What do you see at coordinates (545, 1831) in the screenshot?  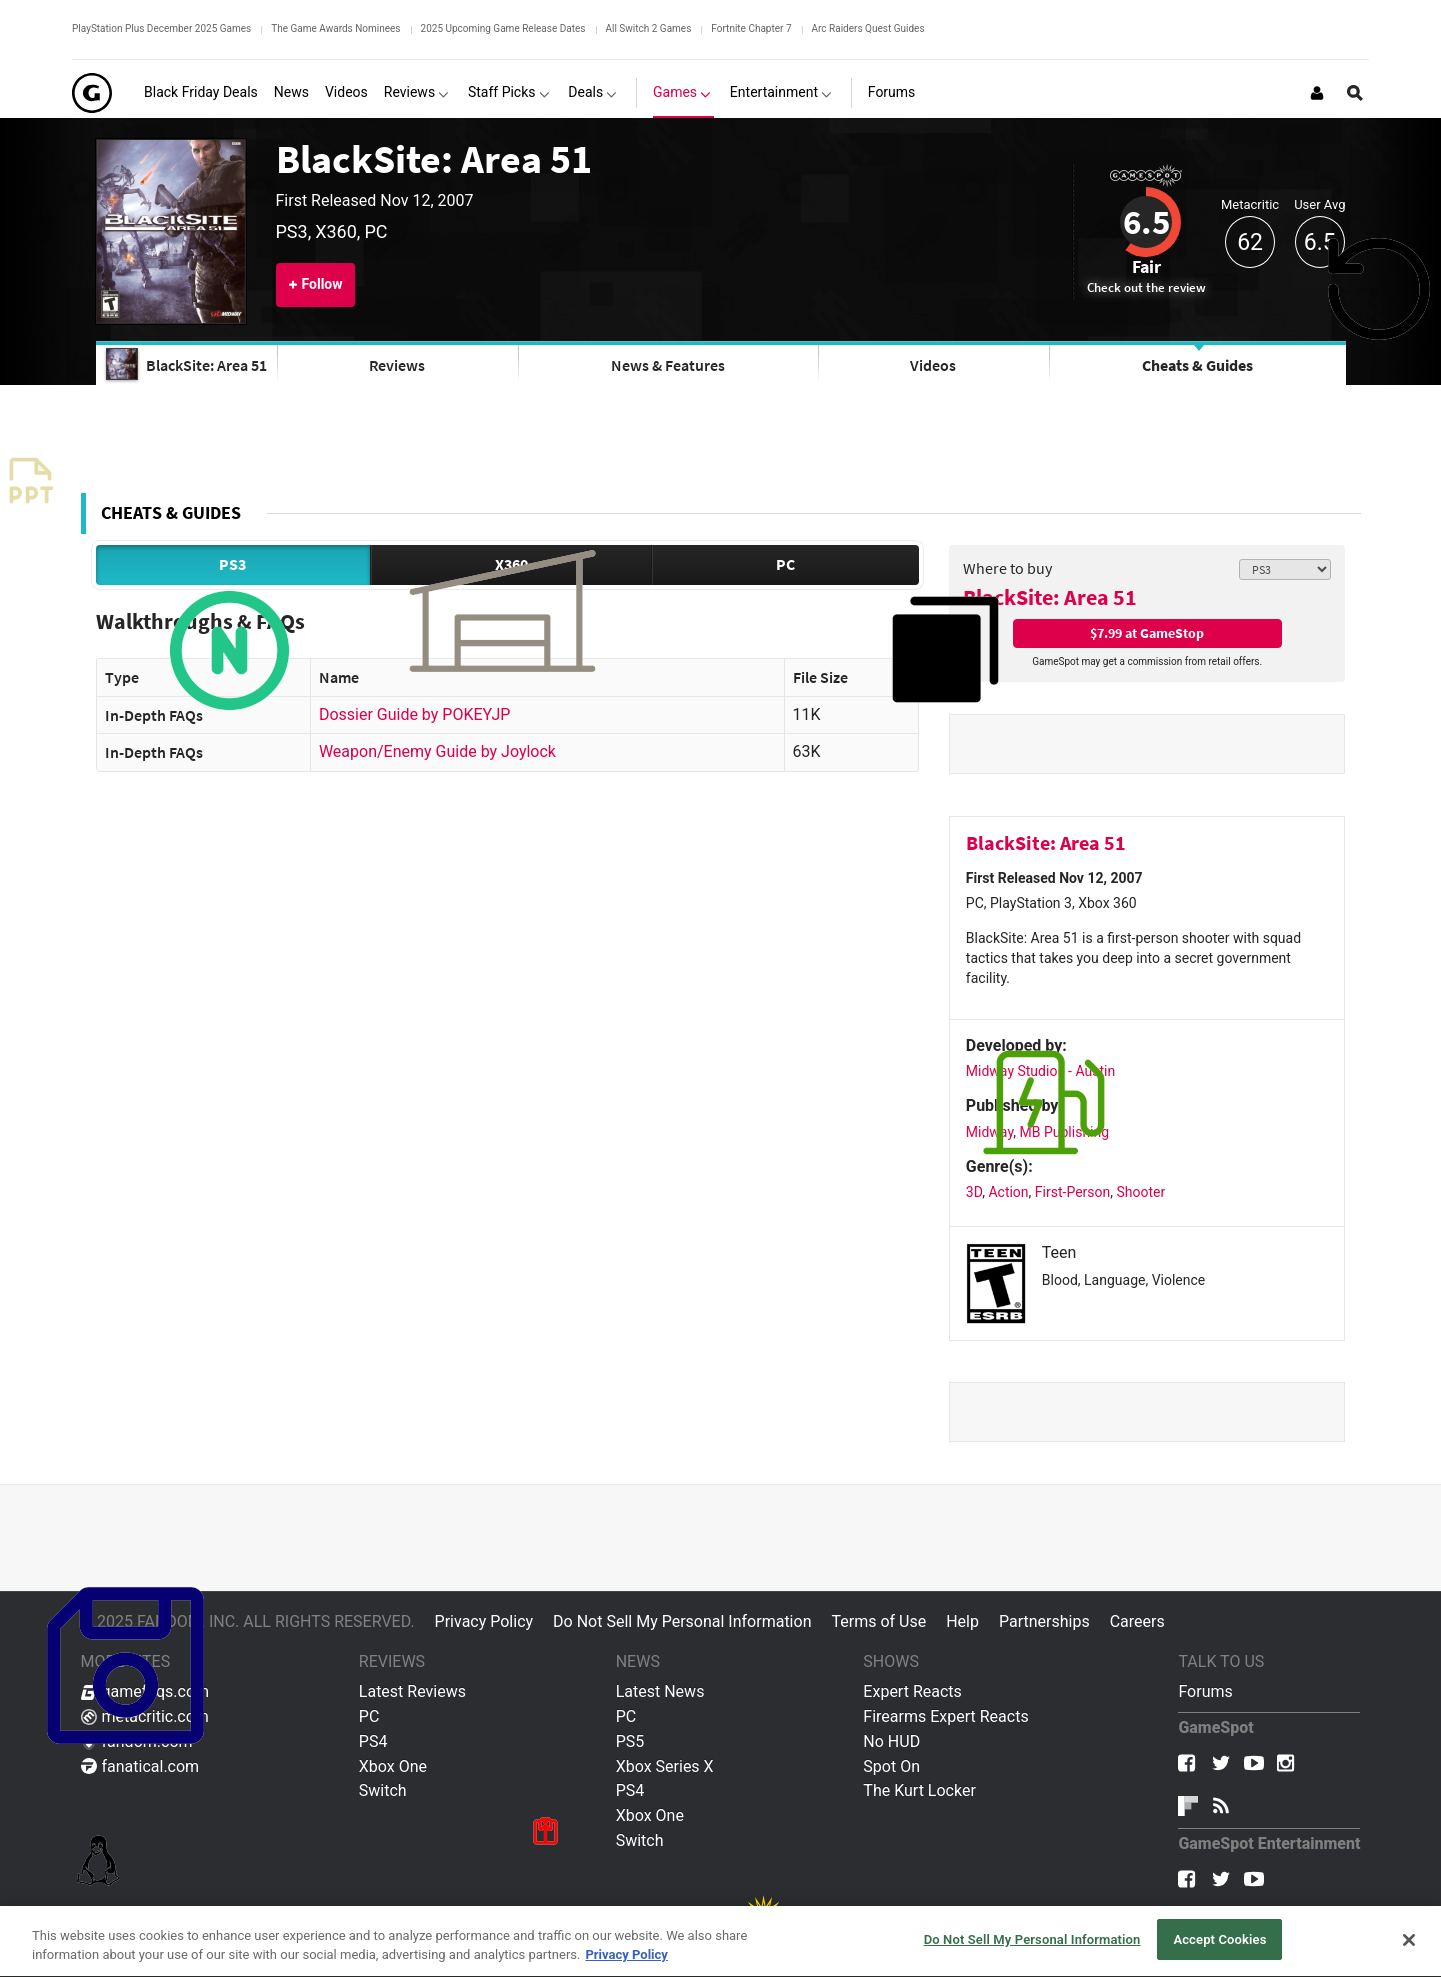 I see `view folded laundry or clothing items` at bounding box center [545, 1831].